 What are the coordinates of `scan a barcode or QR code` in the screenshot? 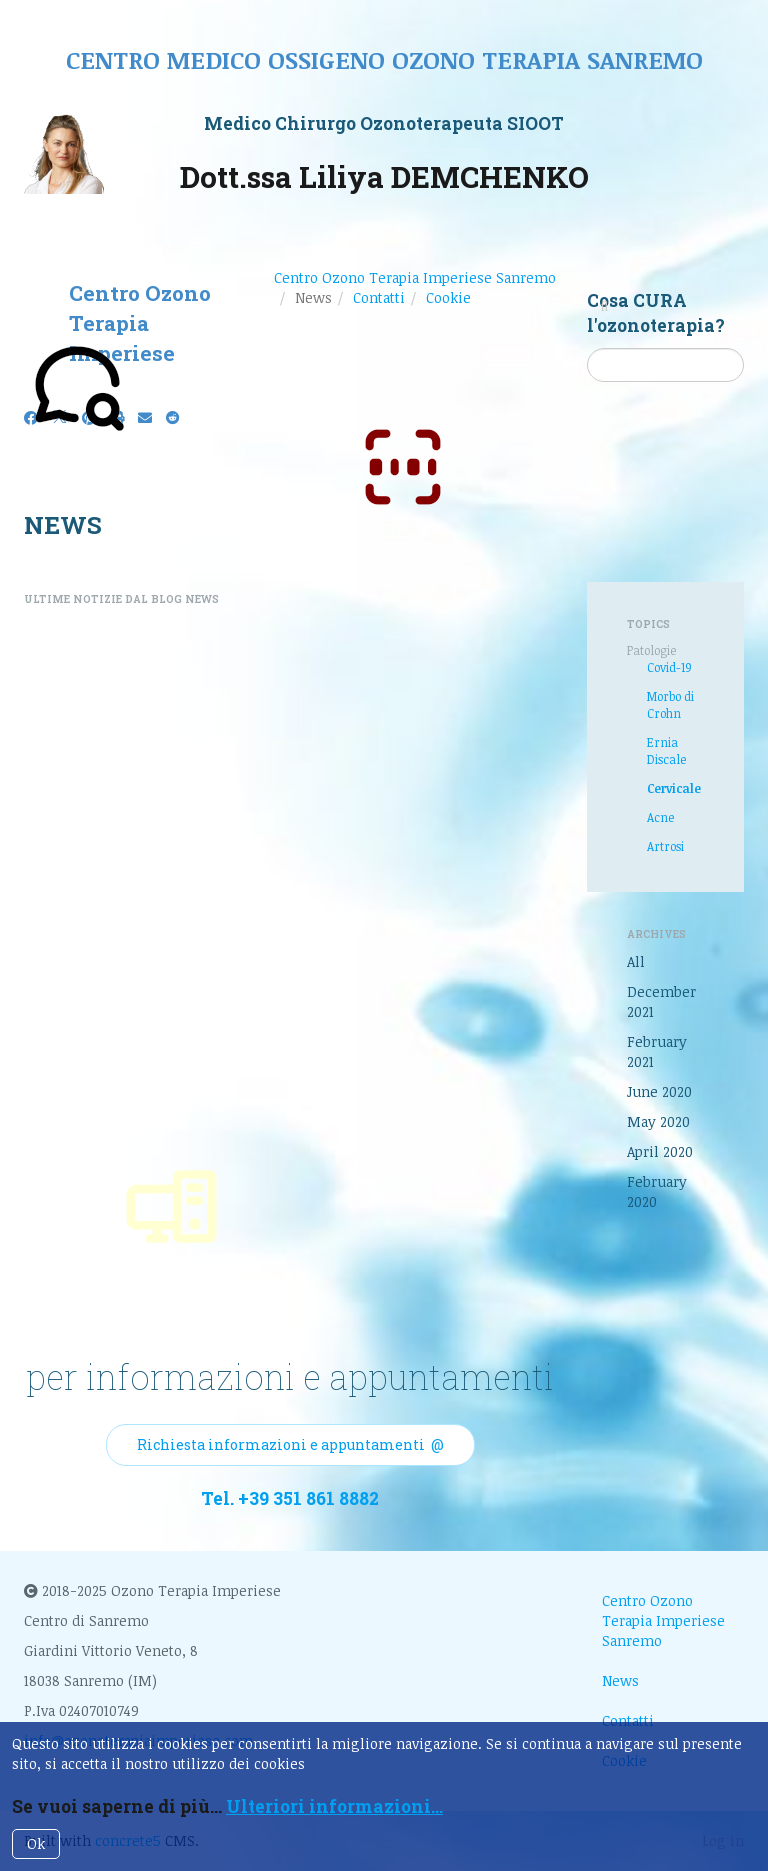 It's located at (403, 467).